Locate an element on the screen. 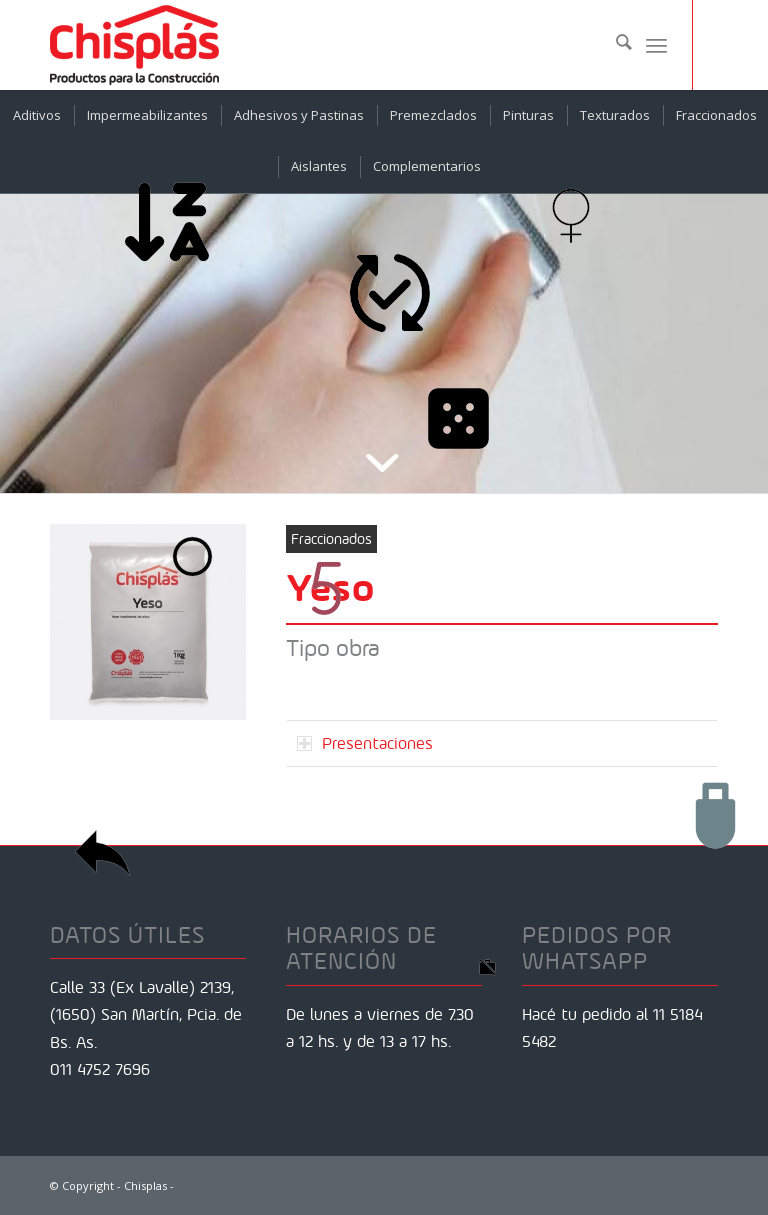  select a camera lens or aperture setting is located at coordinates (192, 556).